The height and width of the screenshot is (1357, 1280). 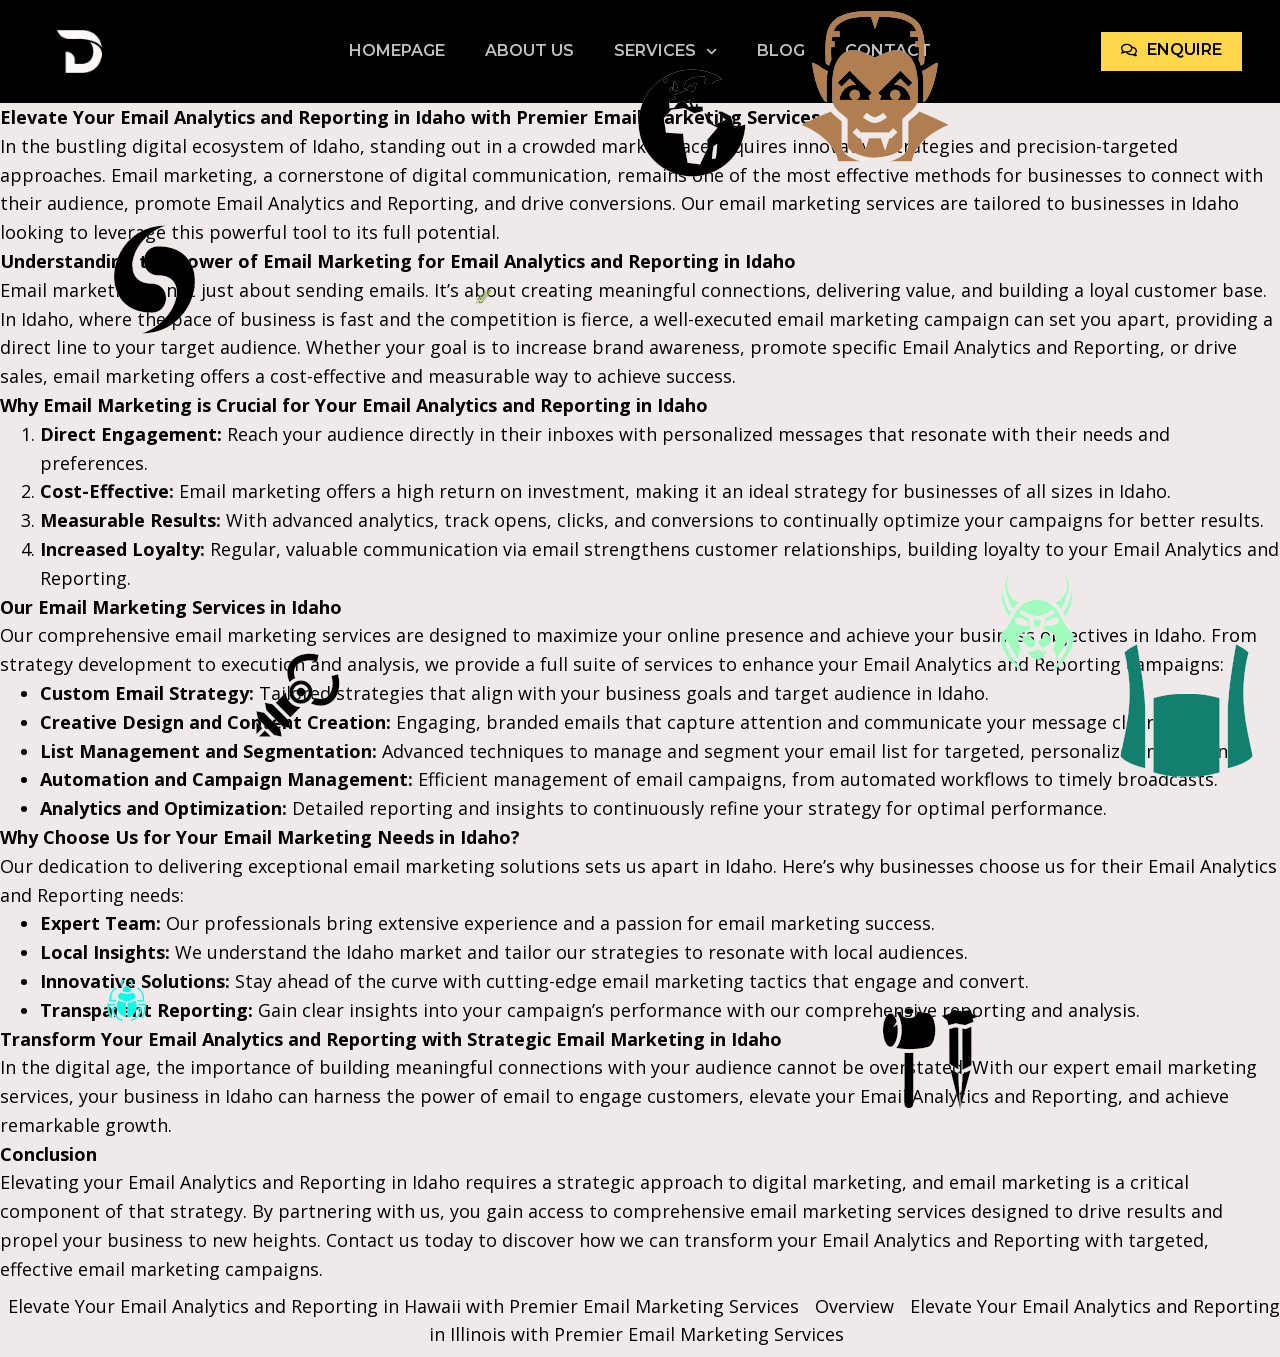 What do you see at coordinates (692, 123) in the screenshot?
I see `select africa/europe region` at bounding box center [692, 123].